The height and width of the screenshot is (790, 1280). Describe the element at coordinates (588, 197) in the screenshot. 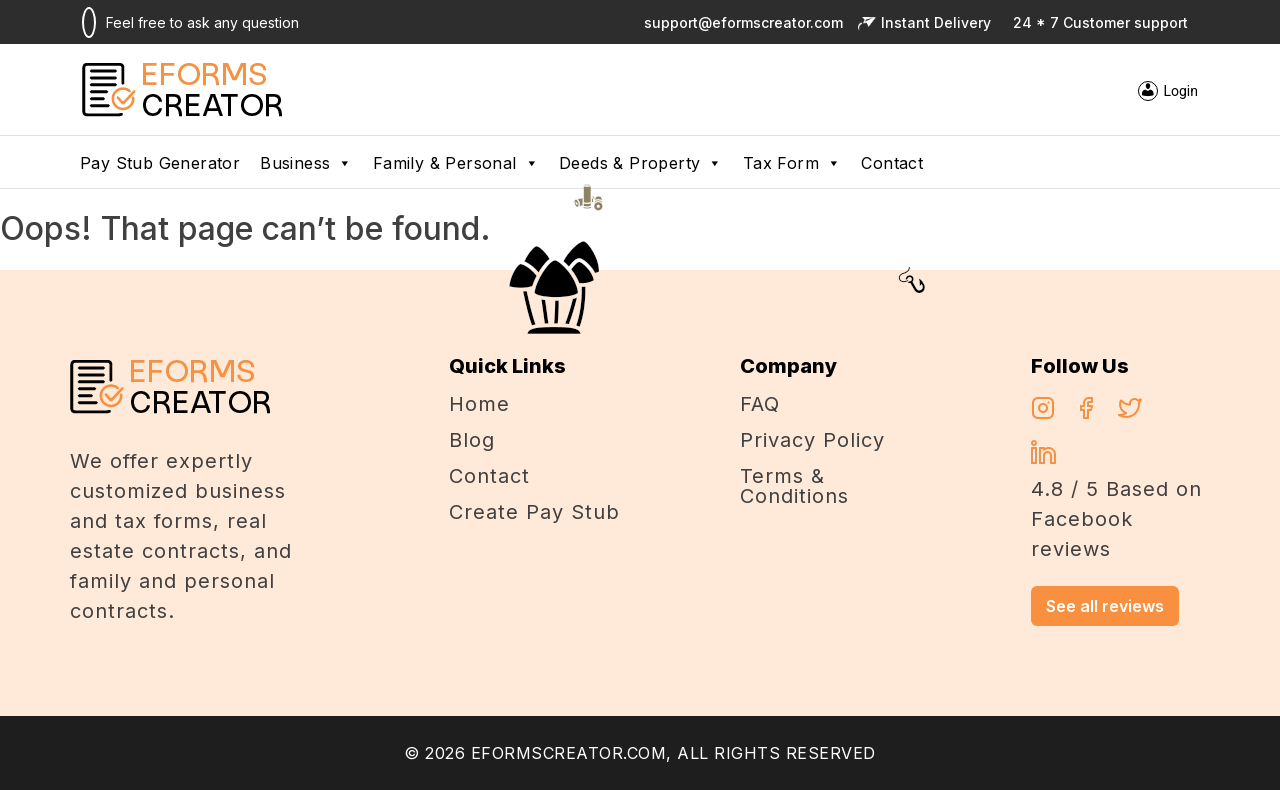

I see `select shotgun ammo type` at that location.